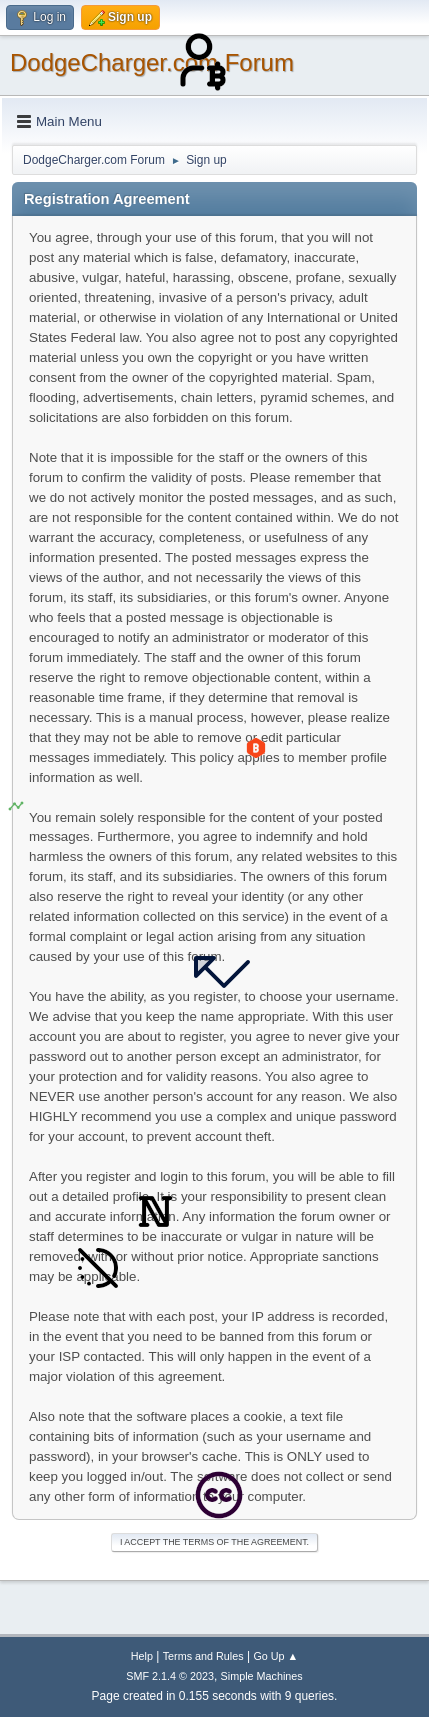  What do you see at coordinates (256, 748) in the screenshot?
I see `indicates bold text formatting option` at bounding box center [256, 748].